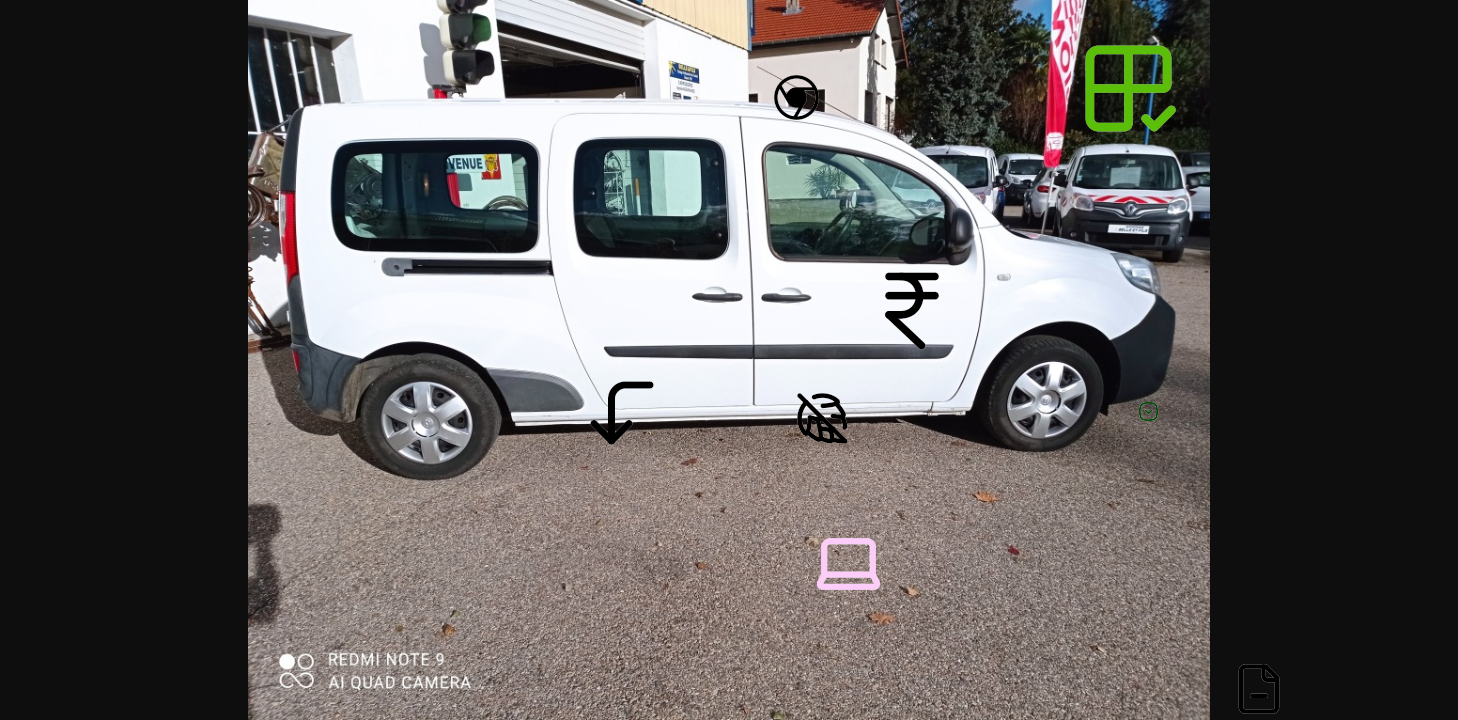 The height and width of the screenshot is (720, 1458). Describe the element at coordinates (622, 413) in the screenshot. I see `go back and down in navigation` at that location.